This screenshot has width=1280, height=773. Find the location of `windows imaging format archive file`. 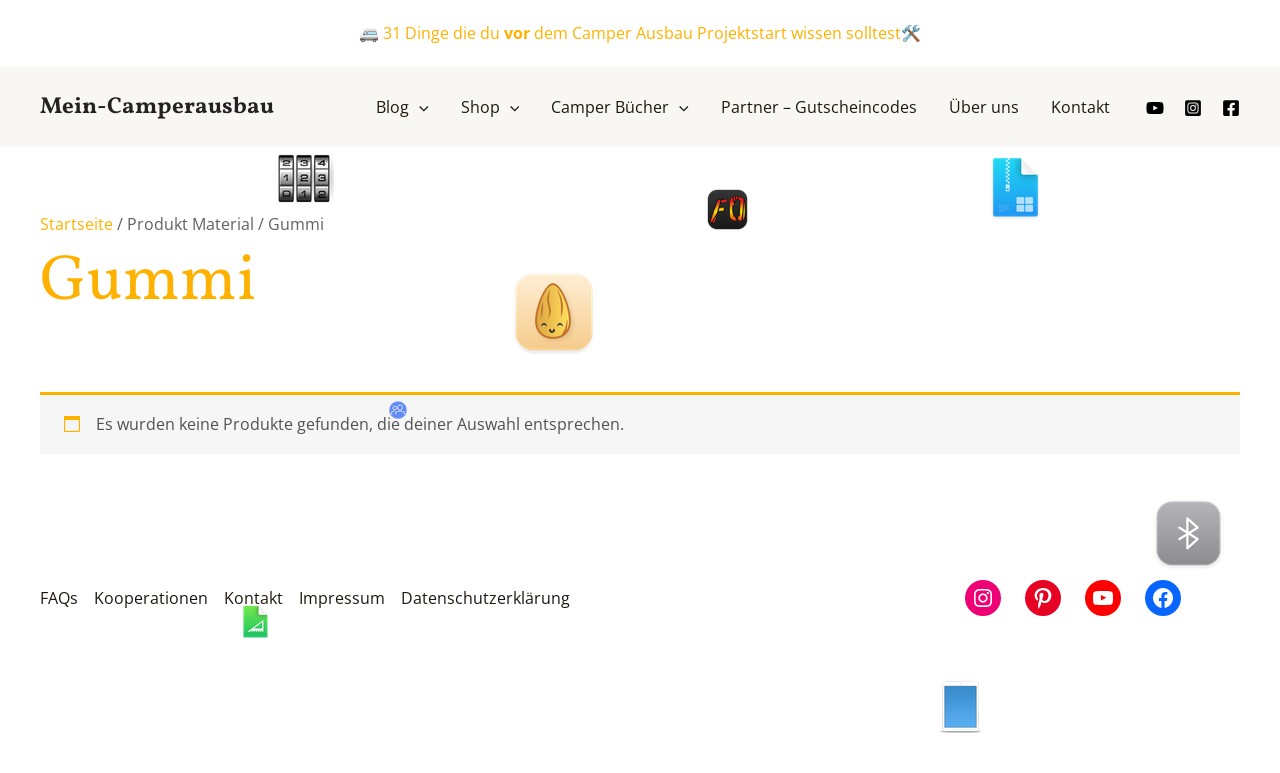

windows imaging format archive file is located at coordinates (1015, 188).